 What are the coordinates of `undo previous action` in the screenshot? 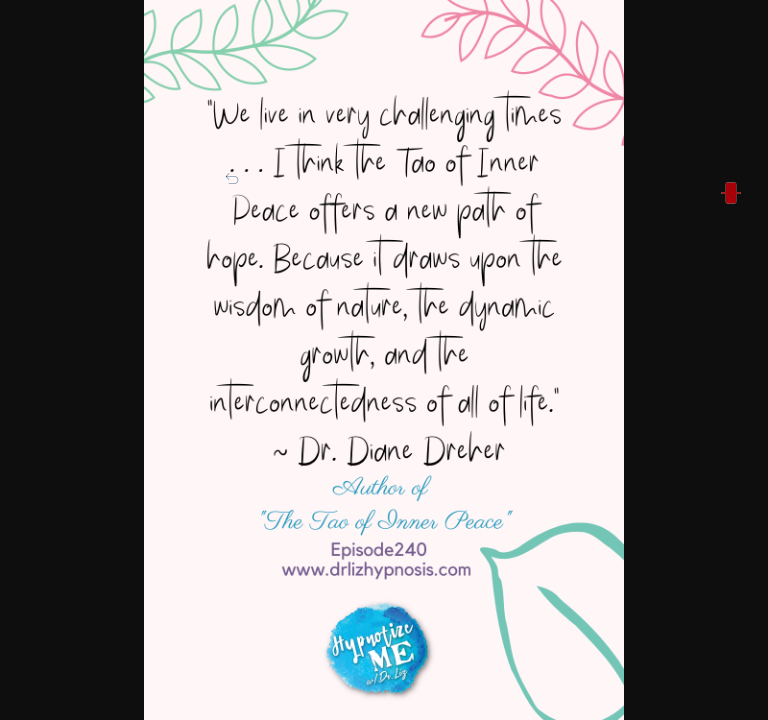 It's located at (232, 179).